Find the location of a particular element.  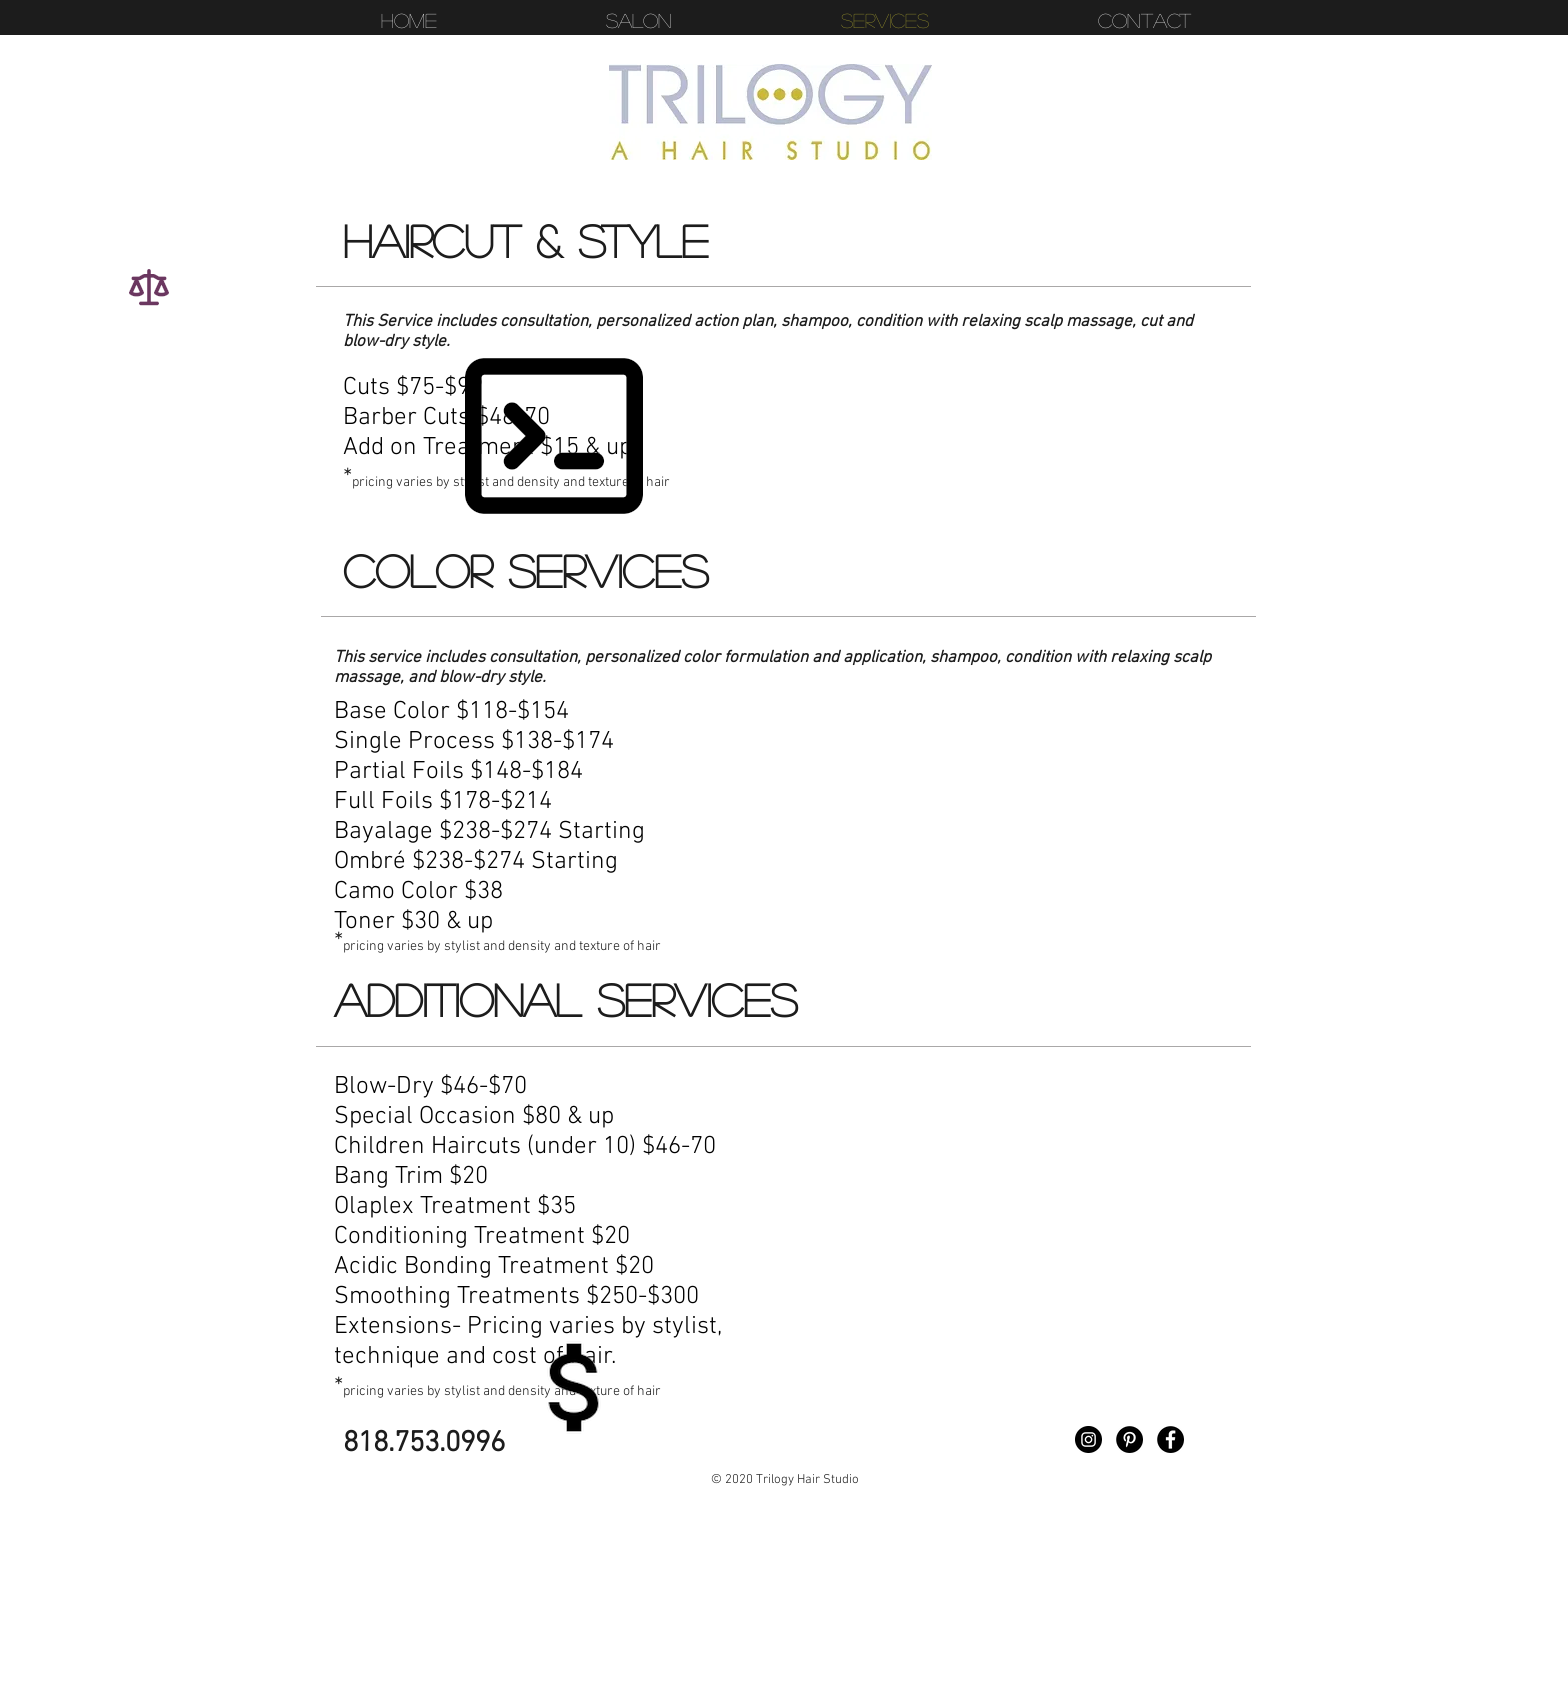

open the command line terminal is located at coordinates (554, 436).